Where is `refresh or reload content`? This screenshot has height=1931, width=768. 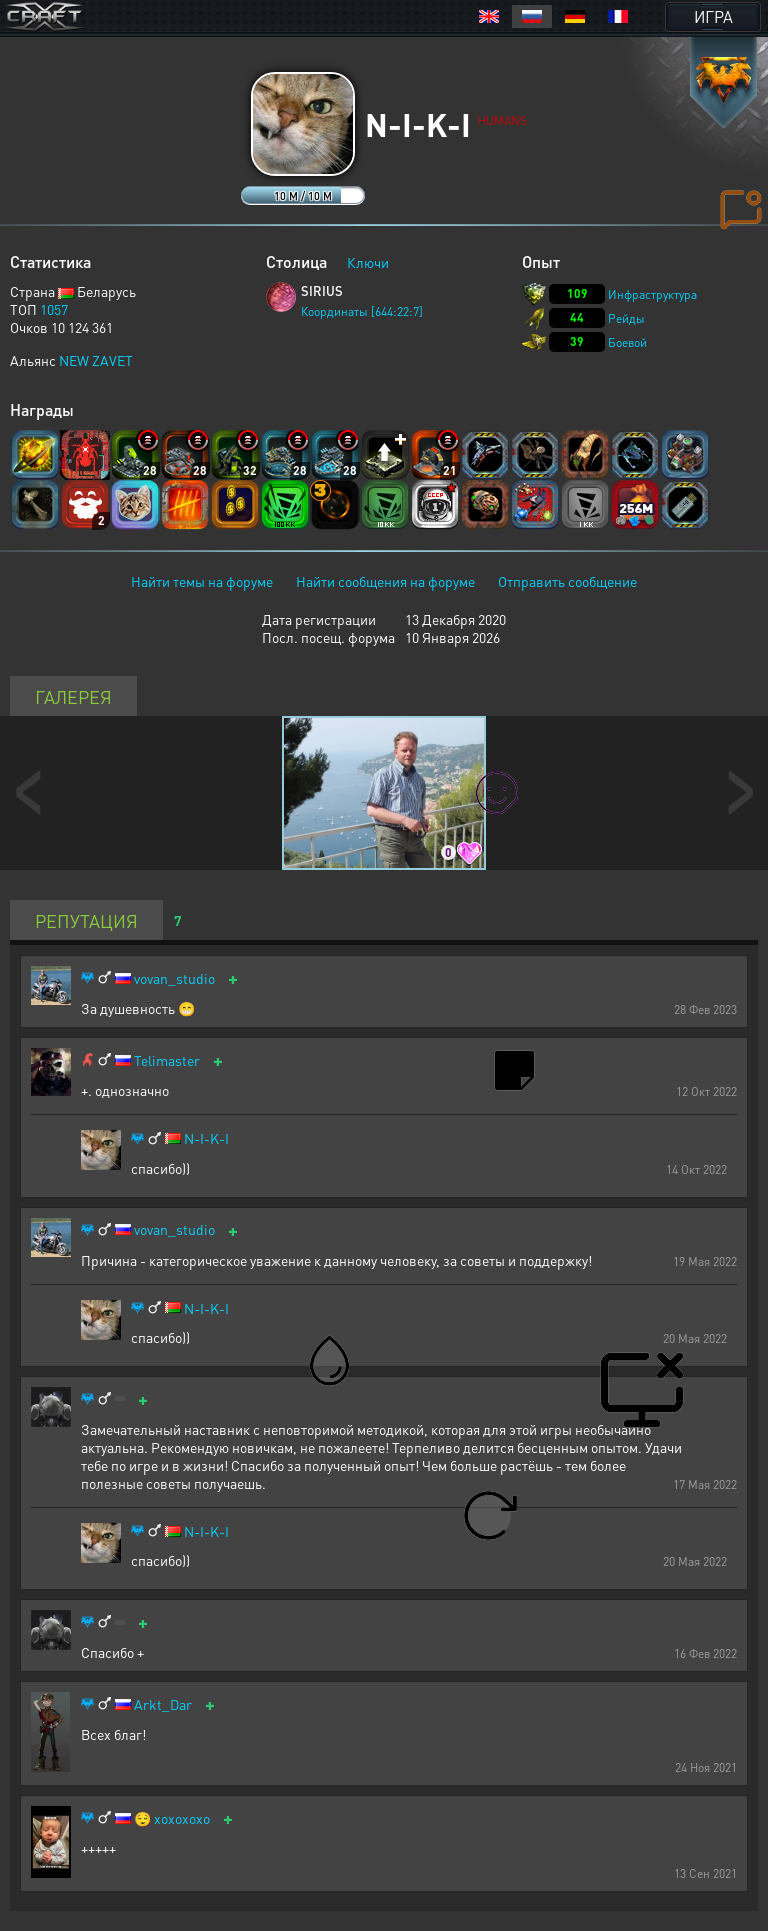 refresh or reload content is located at coordinates (488, 1515).